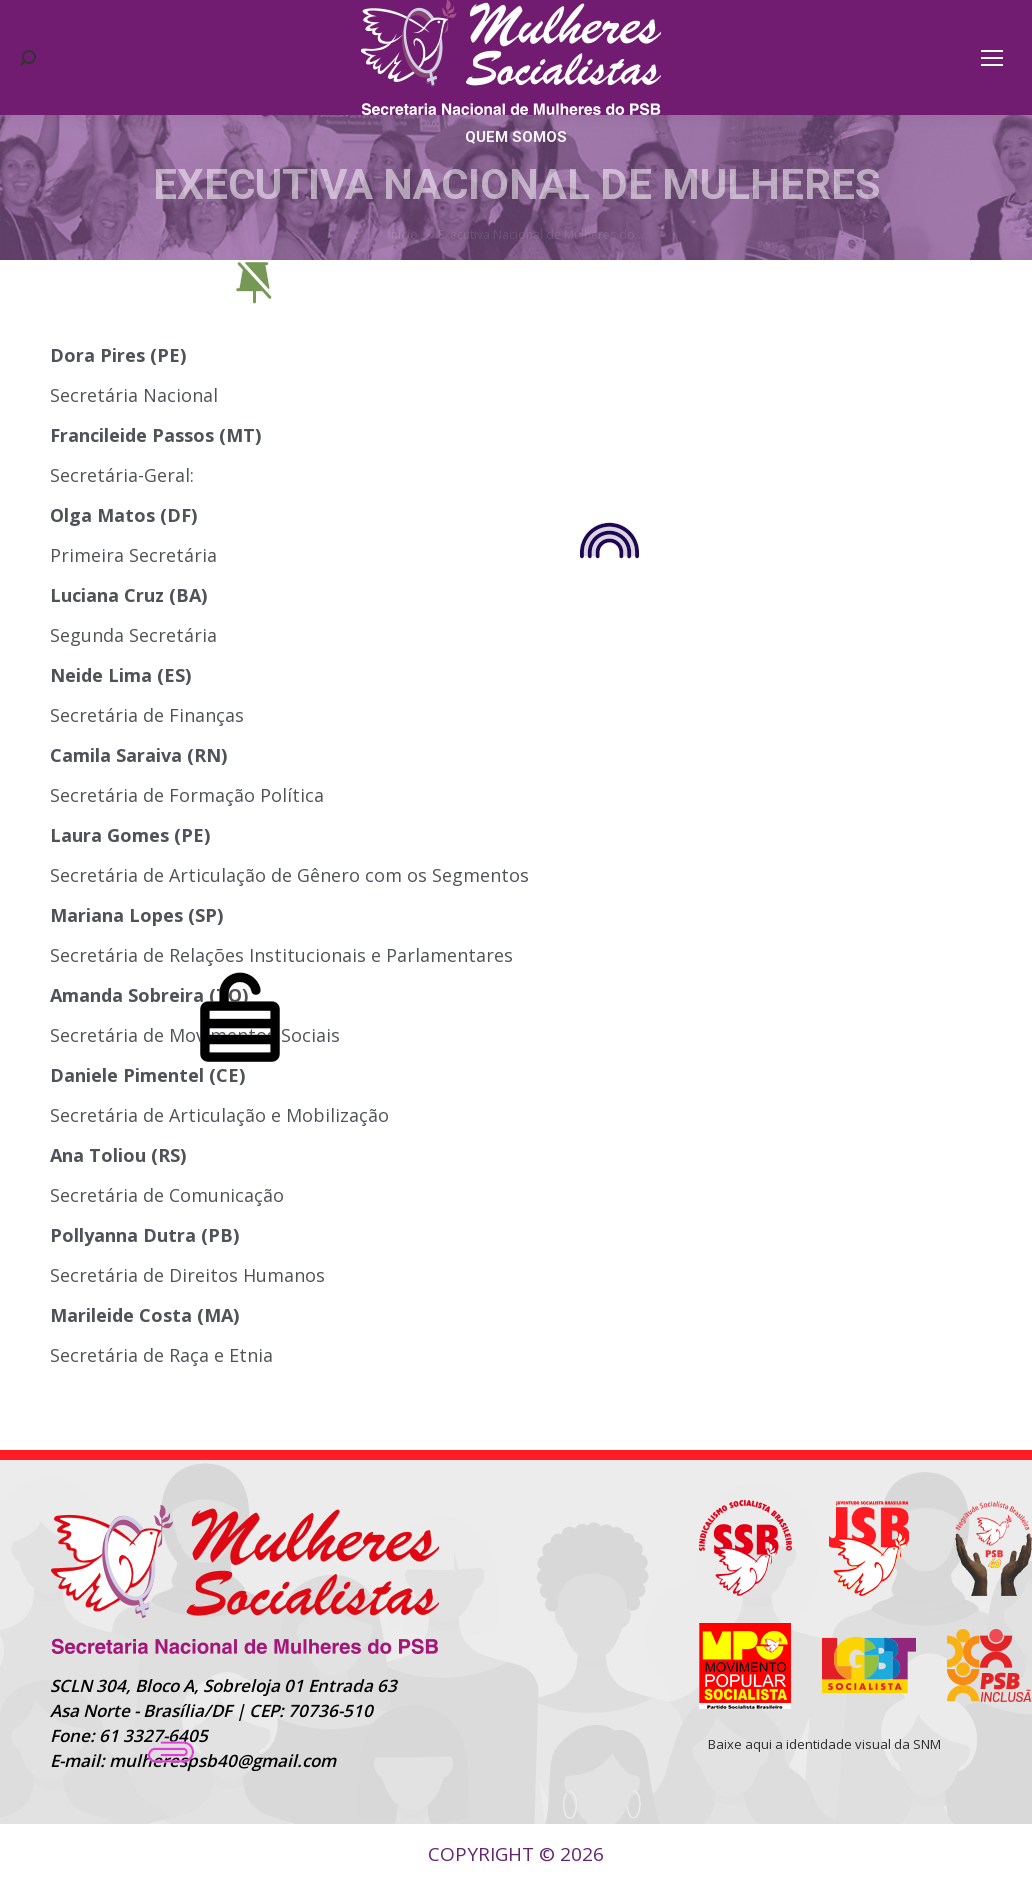 Image resolution: width=1032 pixels, height=1884 pixels. Describe the element at coordinates (609, 542) in the screenshot. I see `indicates pride or lgbtq+ content` at that location.